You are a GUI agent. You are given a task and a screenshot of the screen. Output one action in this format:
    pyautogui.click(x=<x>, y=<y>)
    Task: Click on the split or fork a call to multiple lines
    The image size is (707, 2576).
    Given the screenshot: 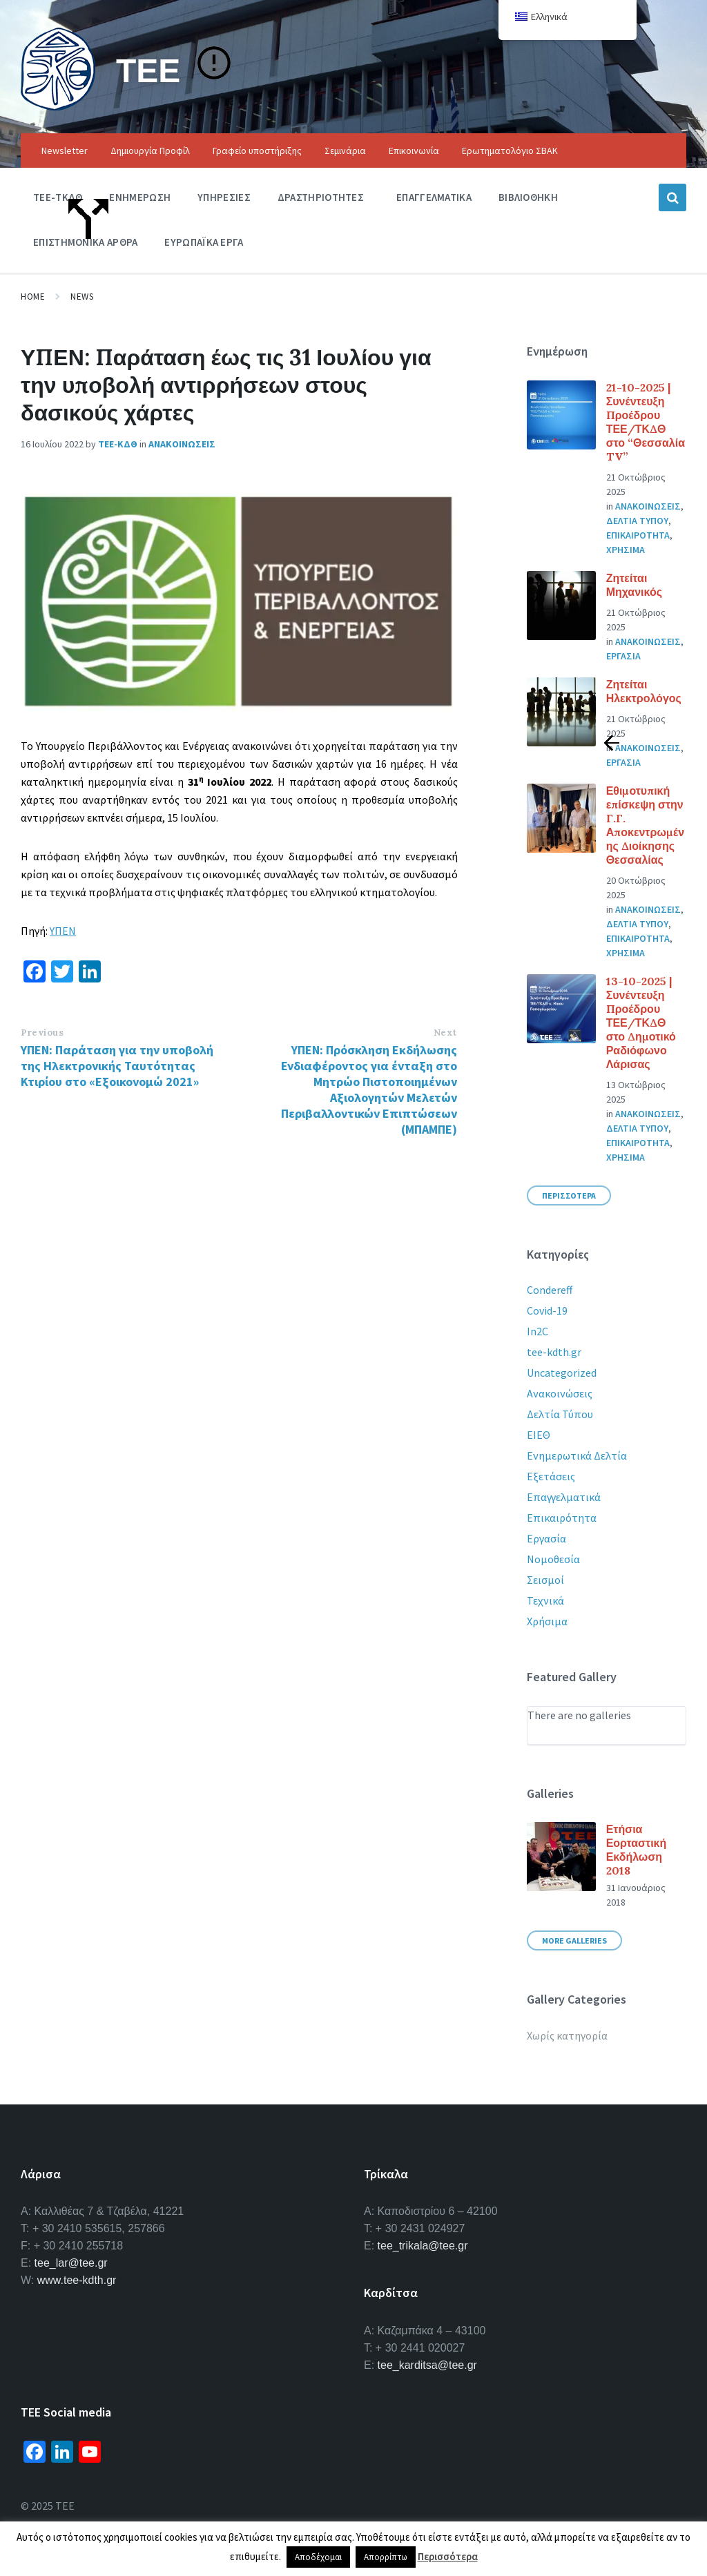 What is the action you would take?
    pyautogui.click(x=88, y=219)
    